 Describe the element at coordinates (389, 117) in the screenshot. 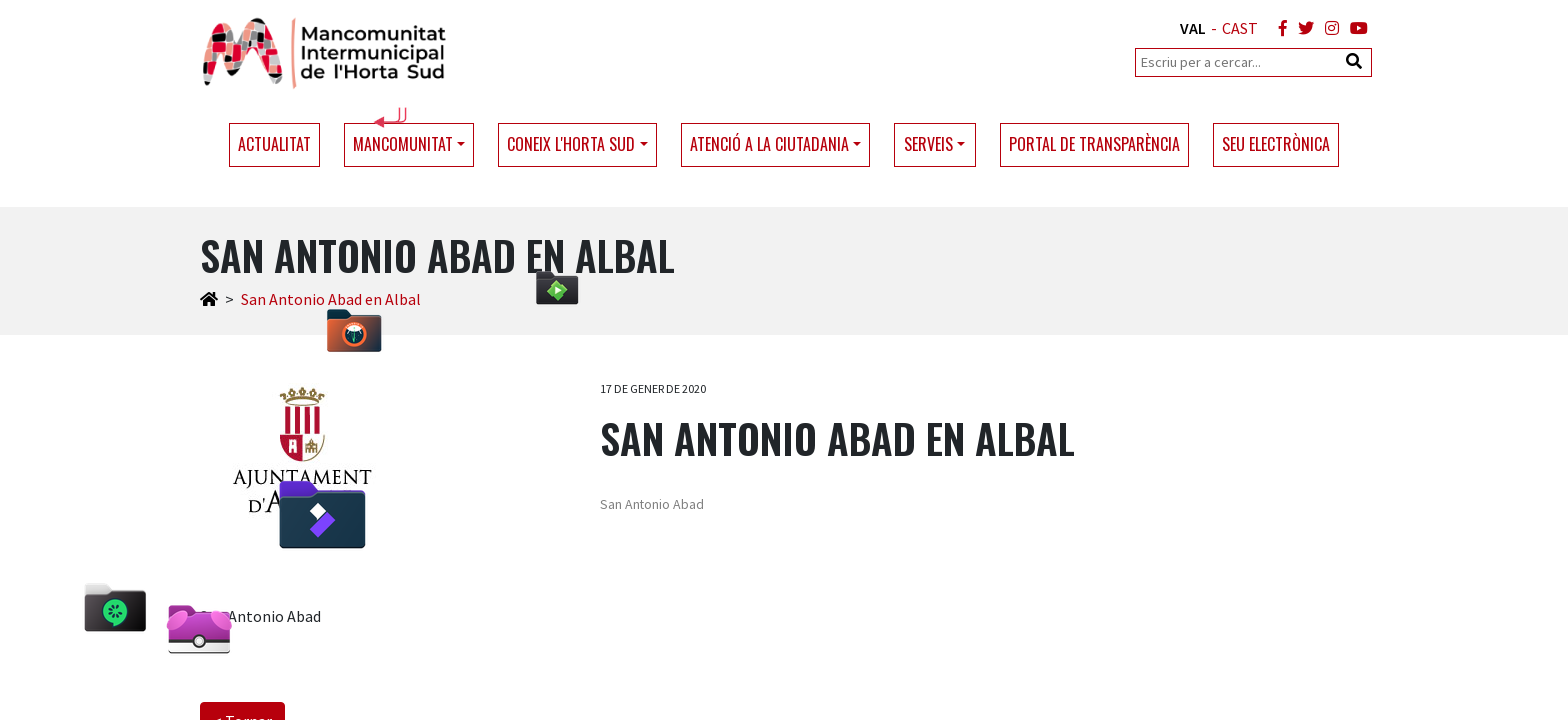

I see `reply to all recipients of an email` at that location.